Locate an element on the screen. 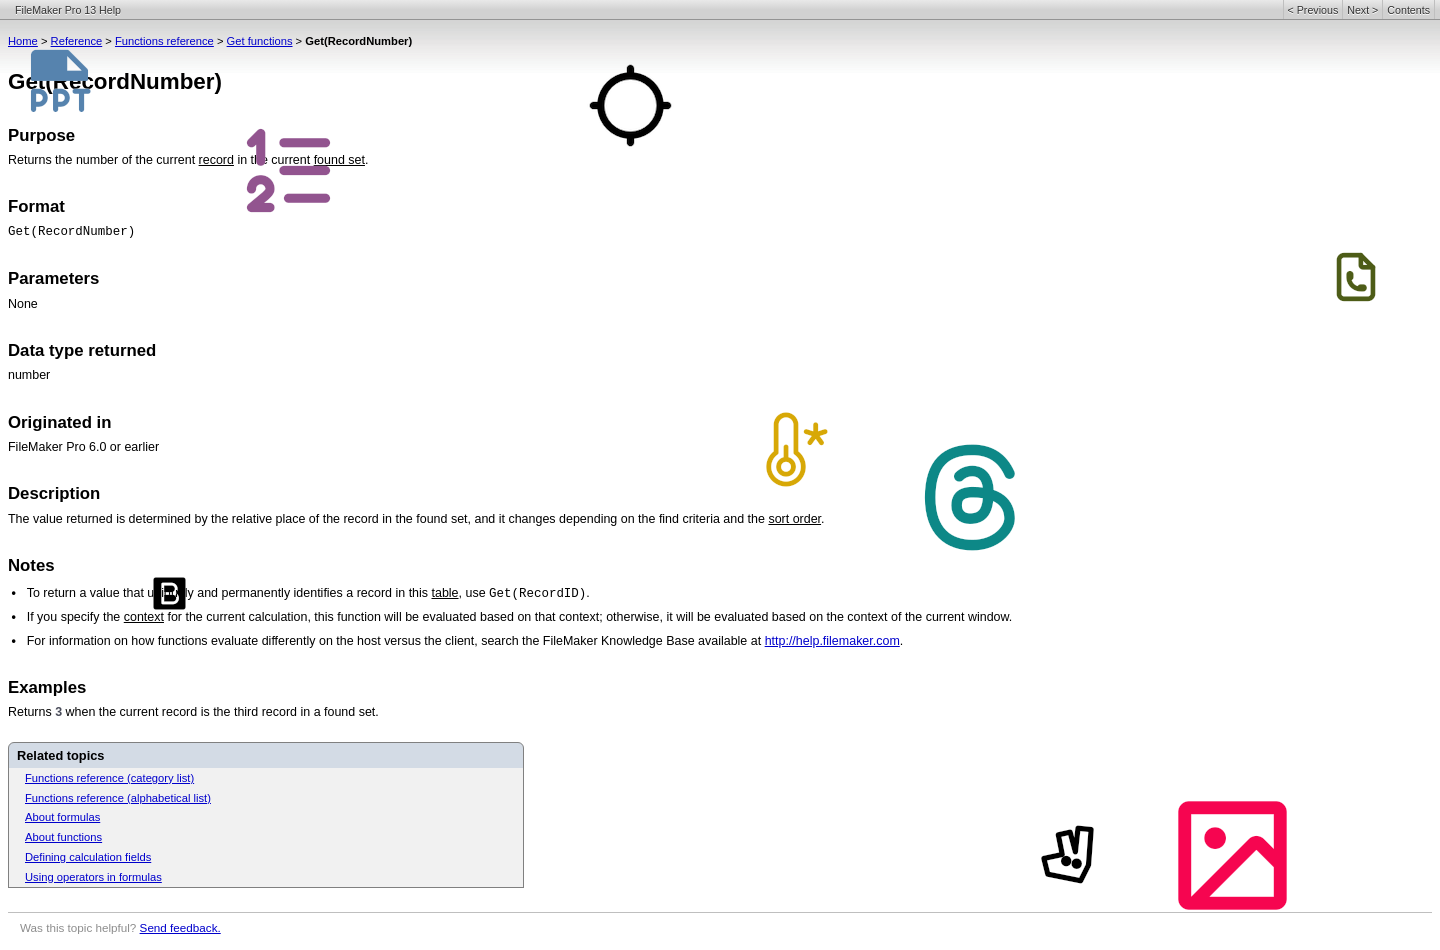  view or browse images is located at coordinates (1232, 855).